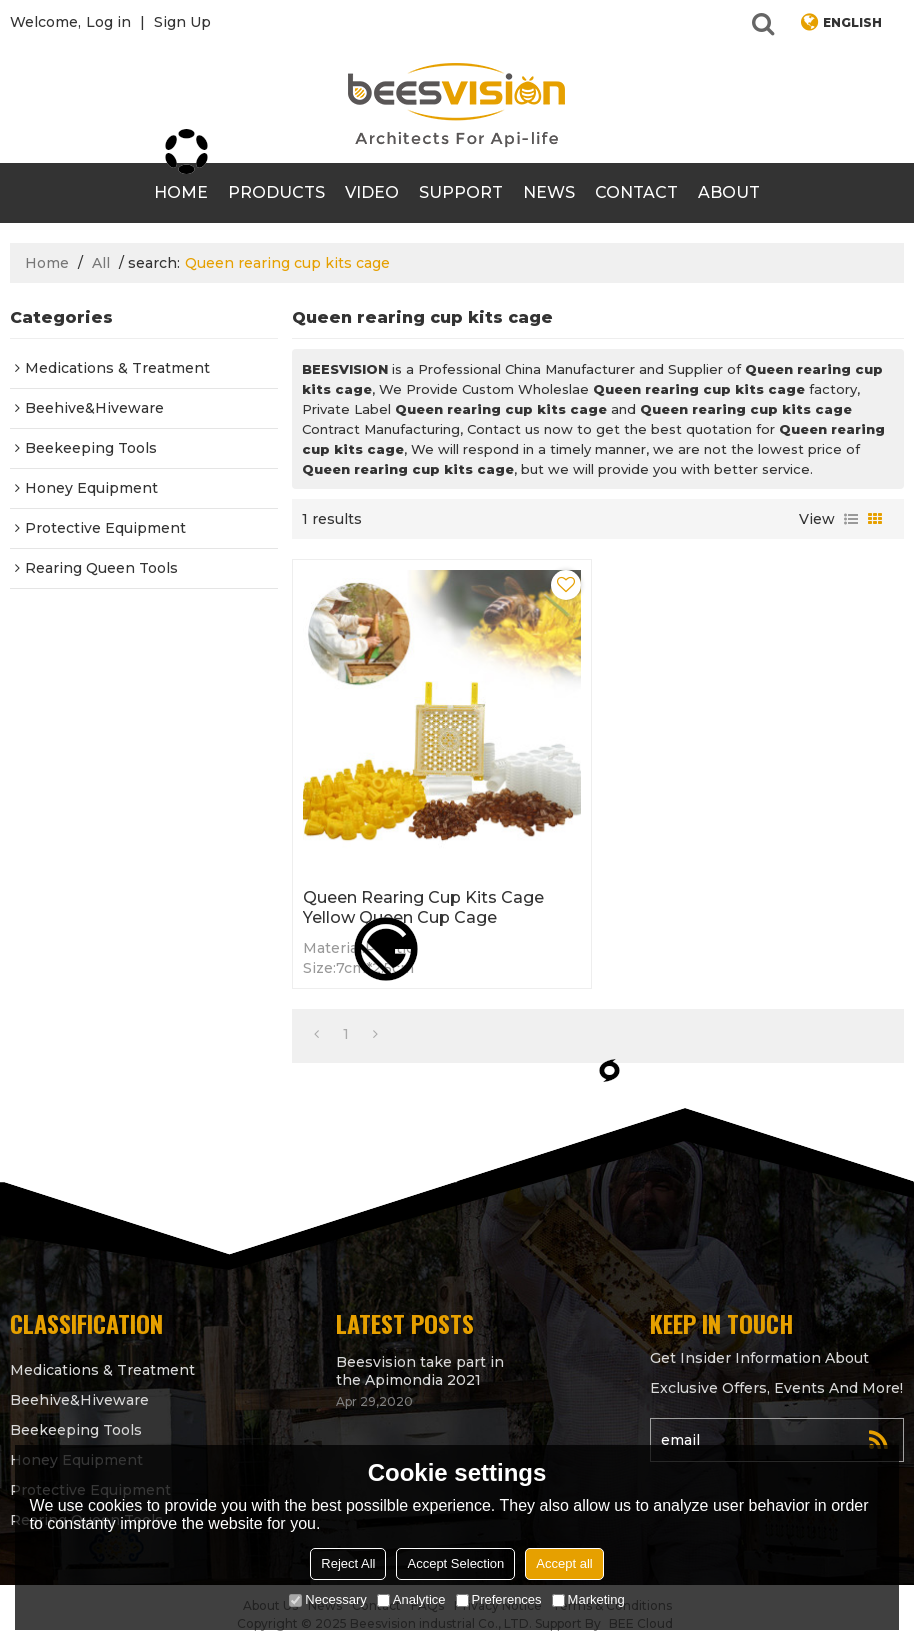 The width and height of the screenshot is (914, 1645). What do you see at coordinates (186, 151) in the screenshot?
I see `polkadot cryptocurrency or blockchain platform logo` at bounding box center [186, 151].